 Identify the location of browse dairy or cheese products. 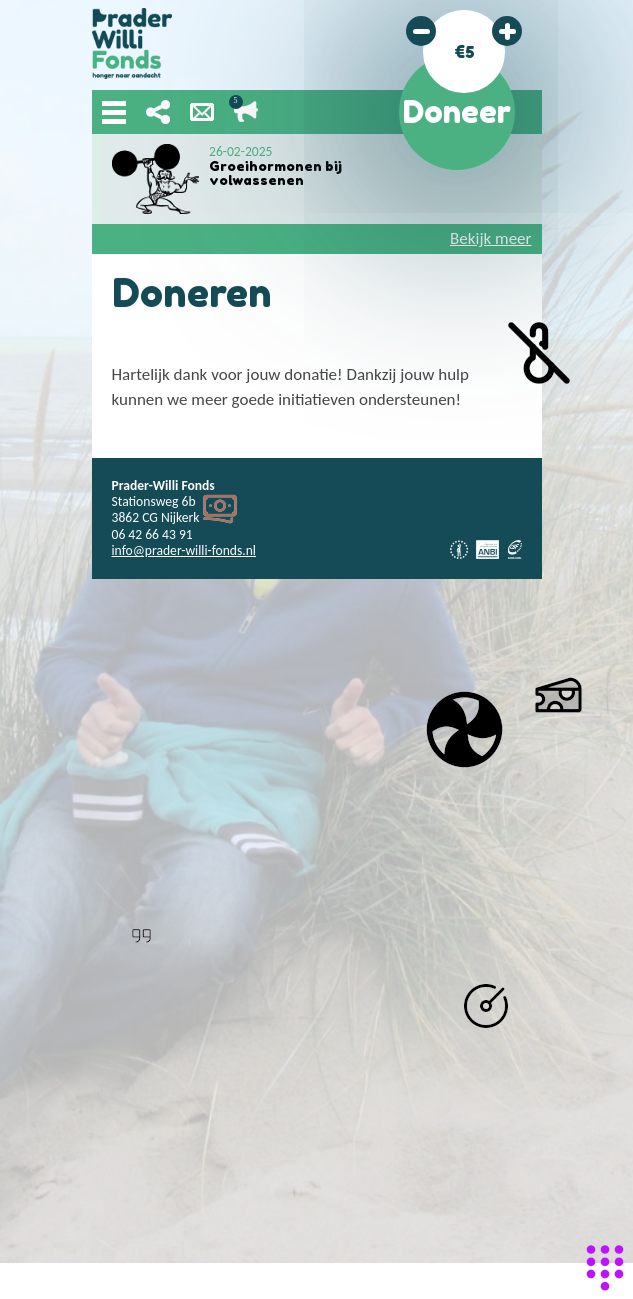
(558, 697).